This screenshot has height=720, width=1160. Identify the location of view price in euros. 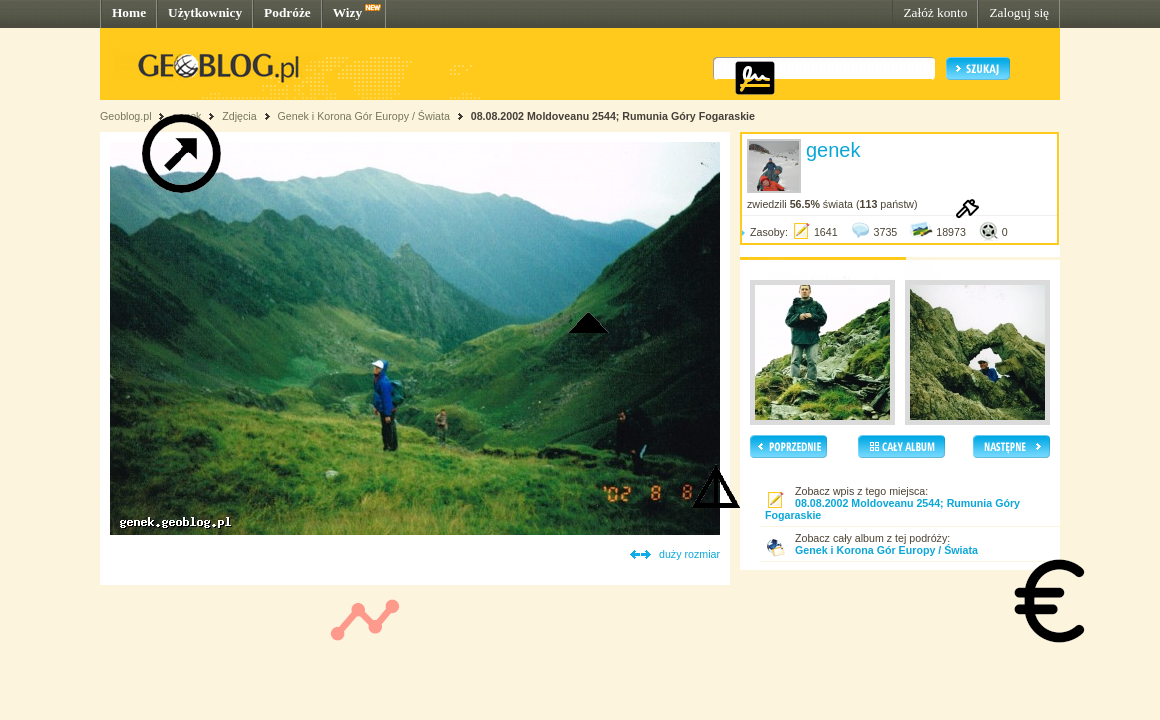
(1056, 601).